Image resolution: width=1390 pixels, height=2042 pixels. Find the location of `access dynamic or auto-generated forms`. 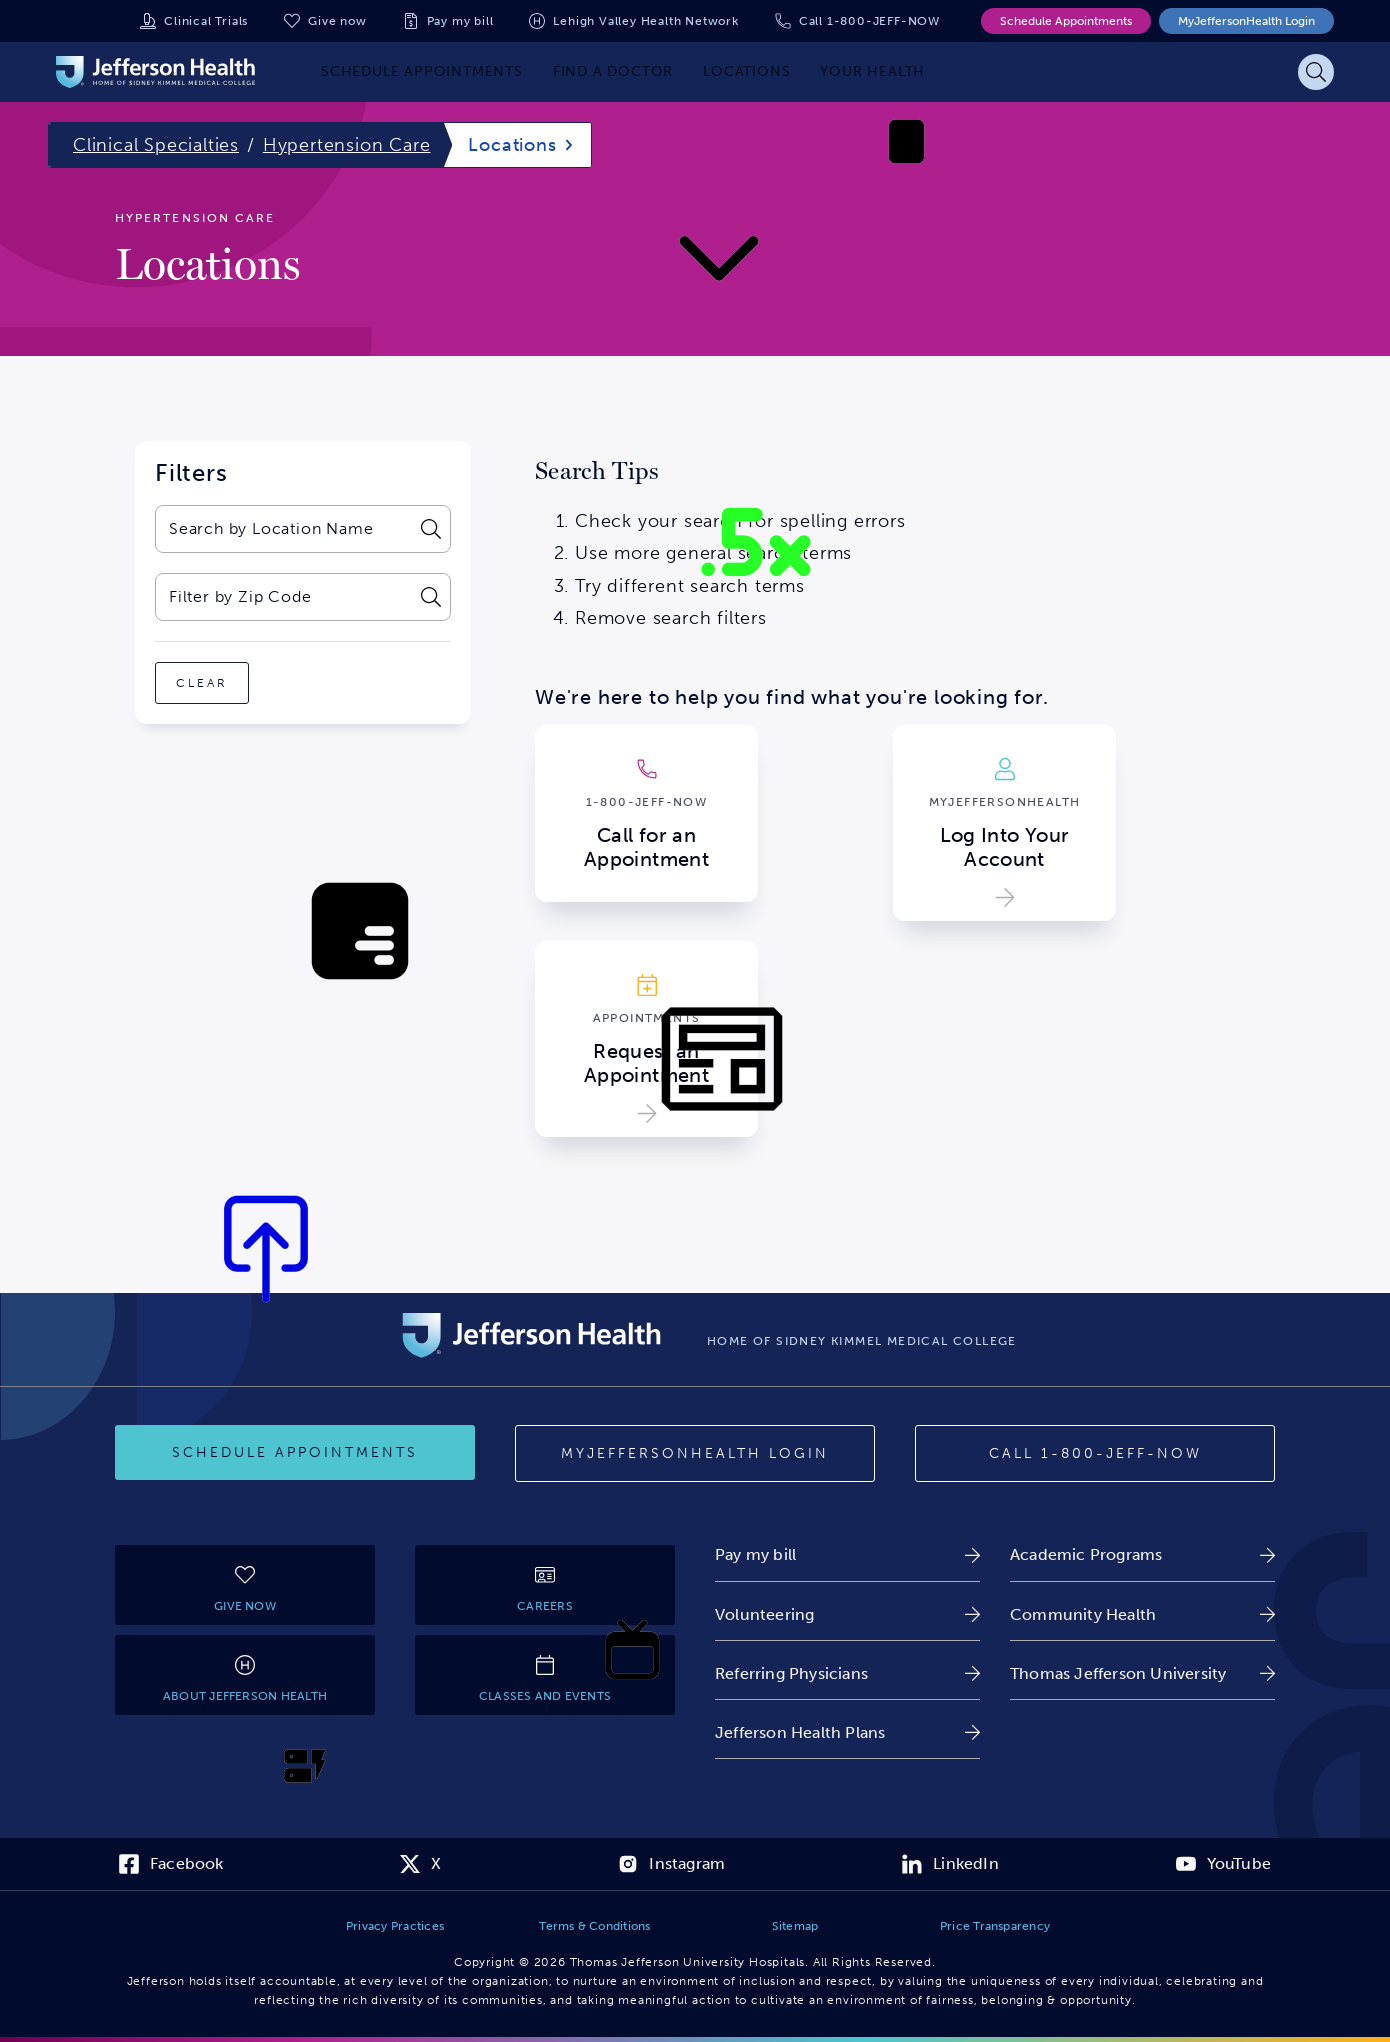

access dynamic or auto-generated forms is located at coordinates (305, 1766).